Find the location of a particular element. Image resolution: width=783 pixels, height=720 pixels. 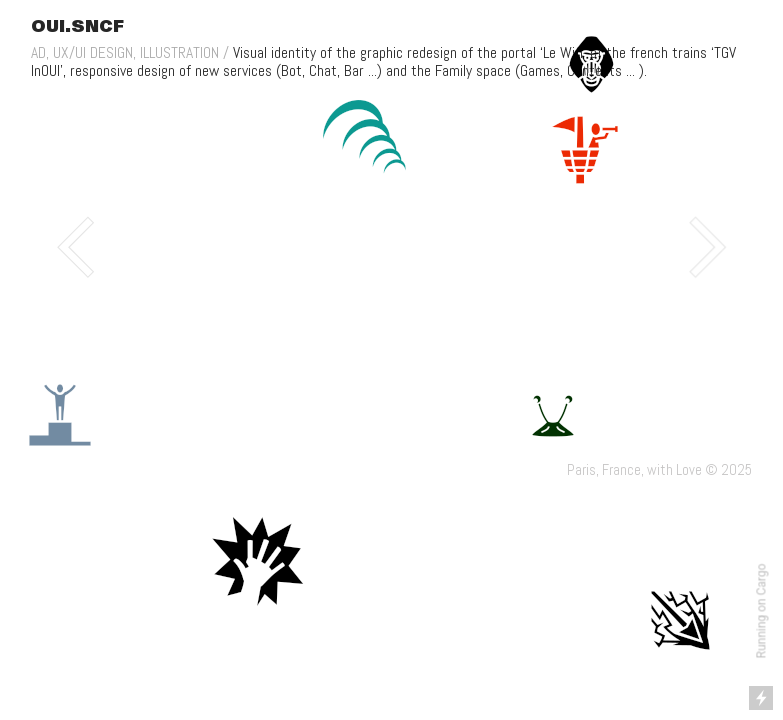

give a high-five or celebrate with another player is located at coordinates (257, 562).